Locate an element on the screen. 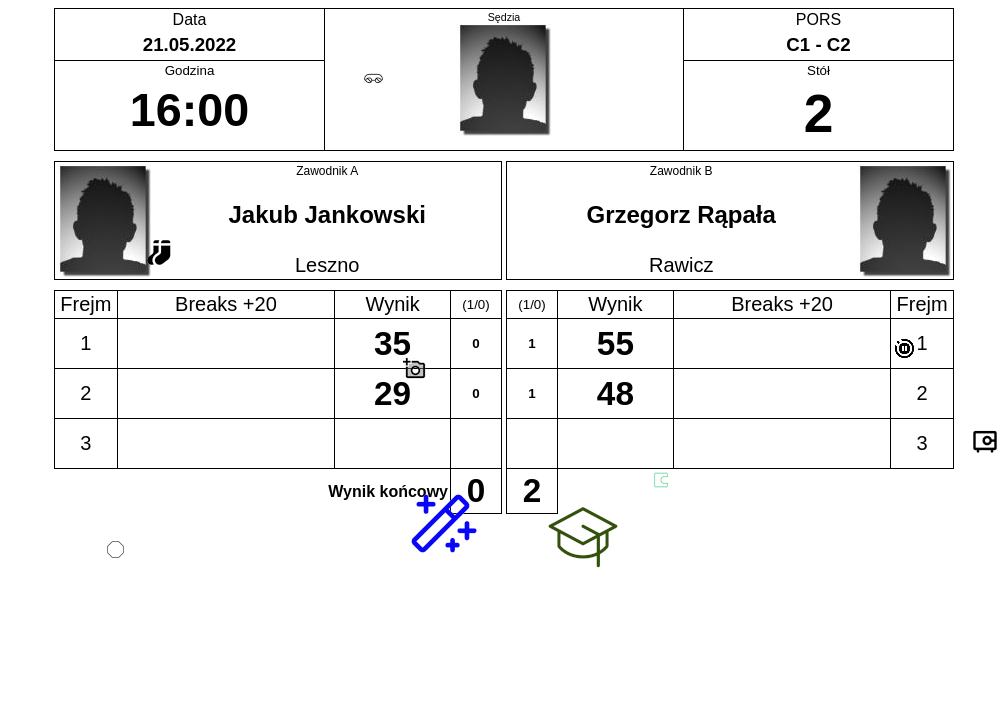 This screenshot has width=1008, height=720. open Coda app is located at coordinates (661, 480).